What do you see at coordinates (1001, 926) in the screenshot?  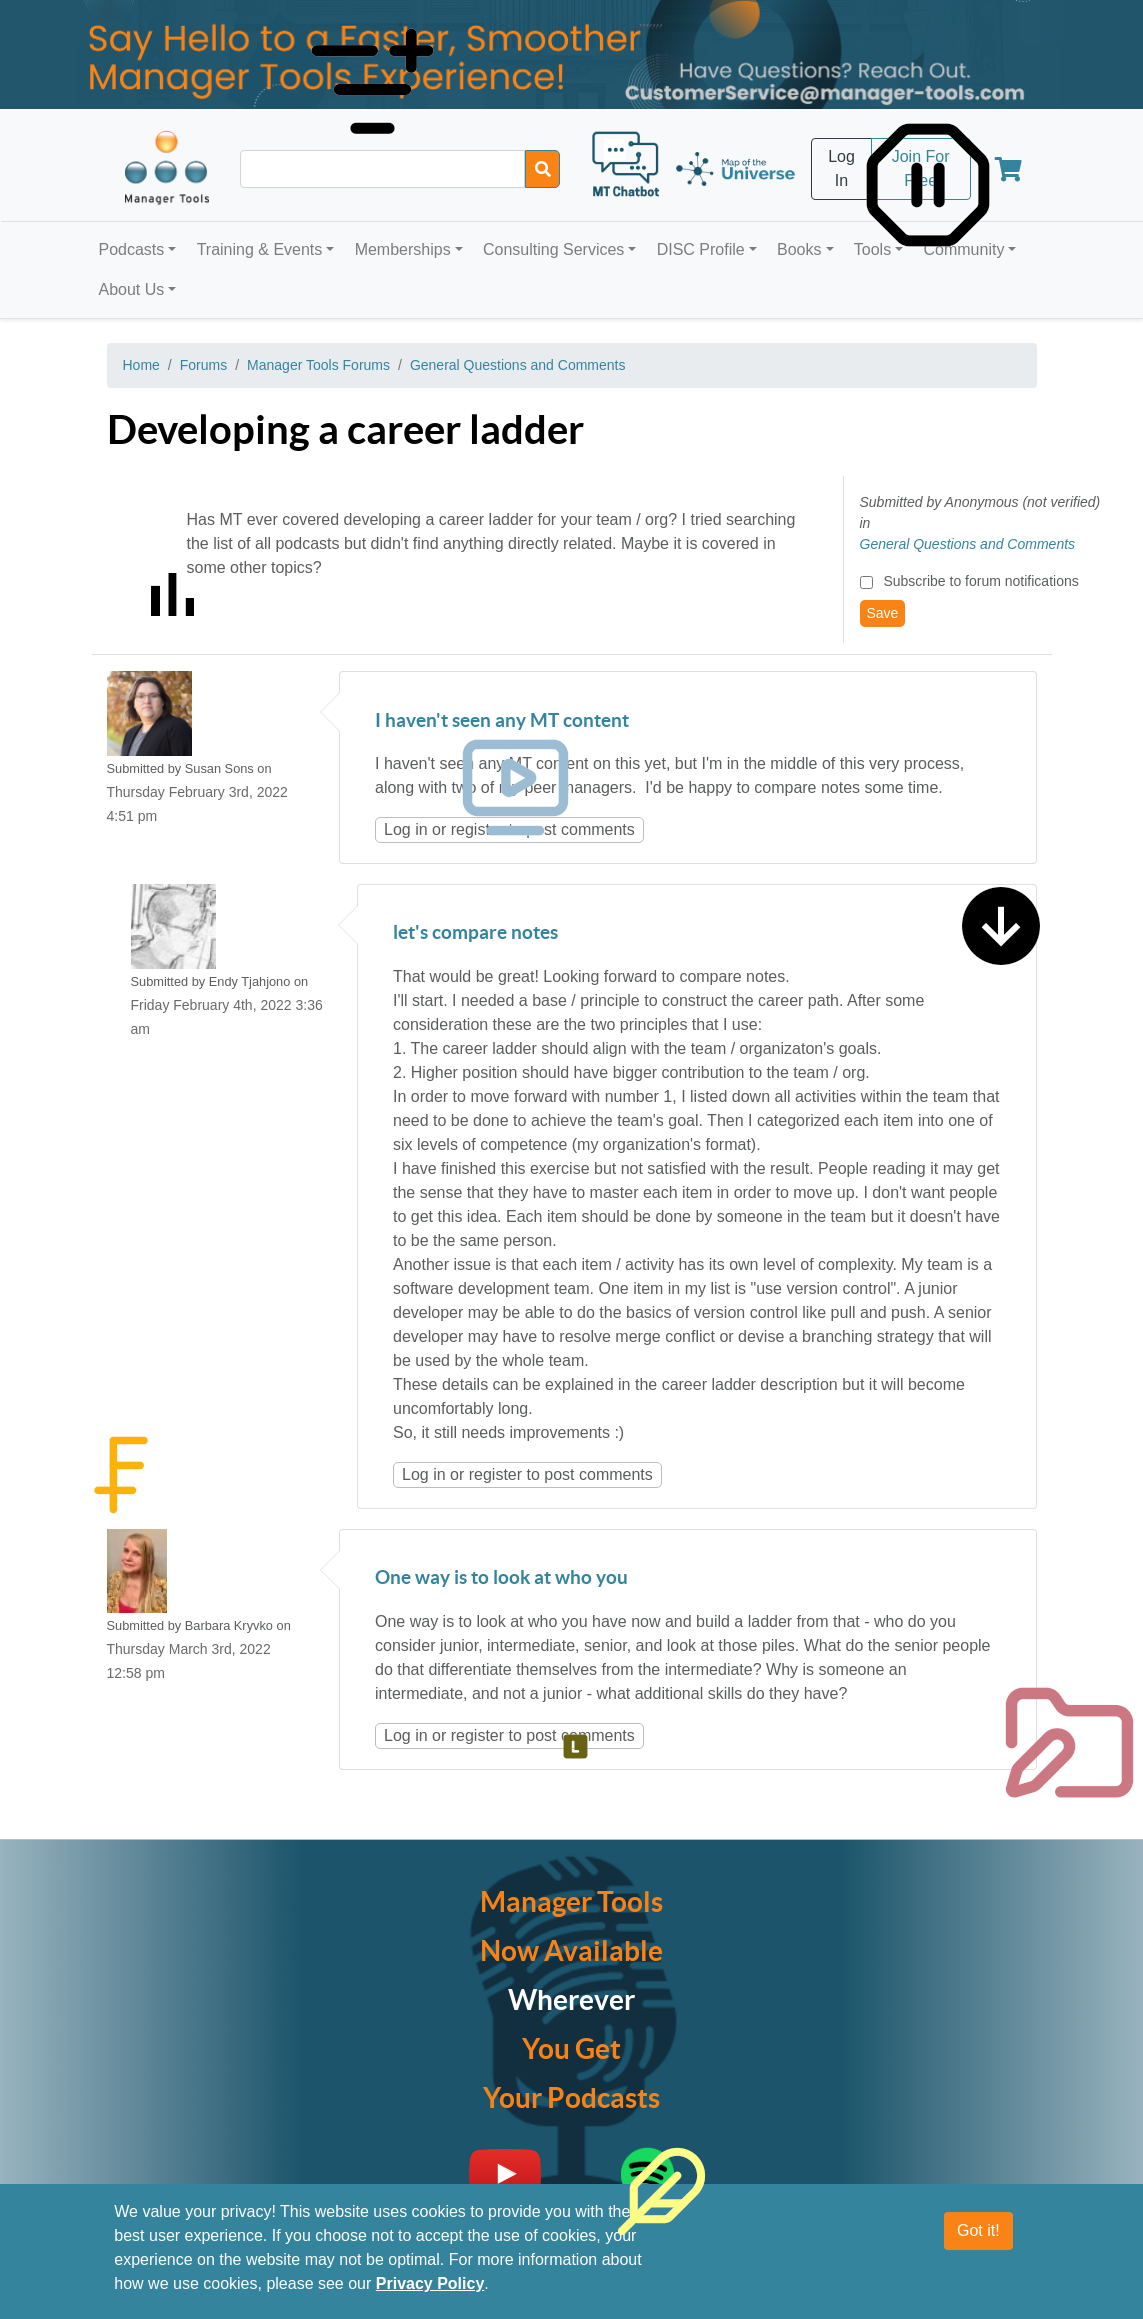 I see `download a file or content` at bounding box center [1001, 926].